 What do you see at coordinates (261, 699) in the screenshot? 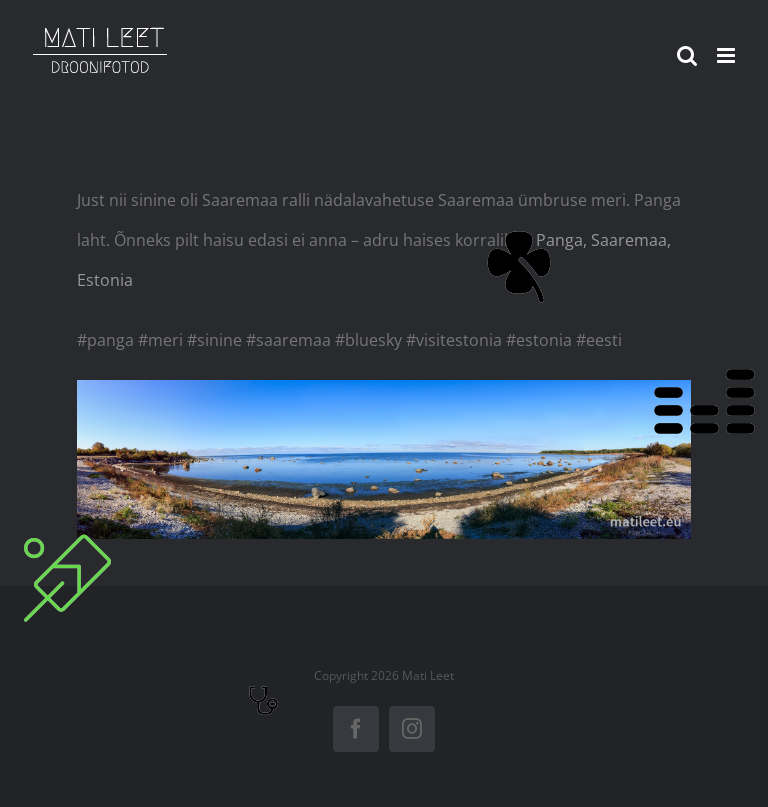
I see `access health or medical features` at bounding box center [261, 699].